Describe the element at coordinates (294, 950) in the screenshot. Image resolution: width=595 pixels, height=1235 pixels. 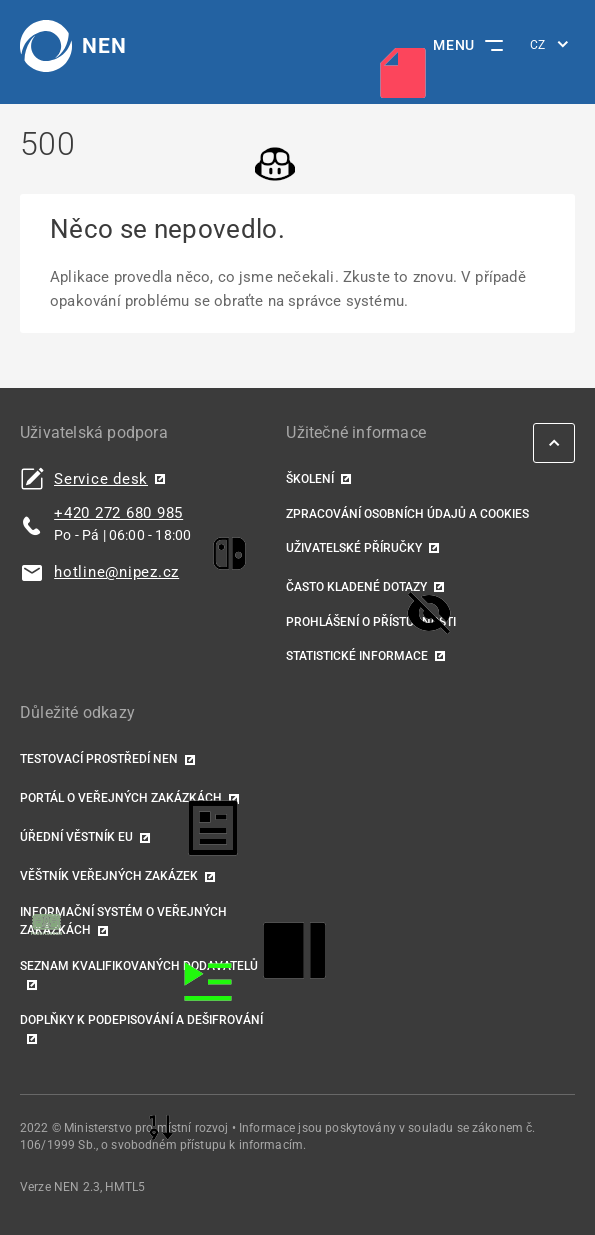
I see `switch to right sidebar layout` at that location.